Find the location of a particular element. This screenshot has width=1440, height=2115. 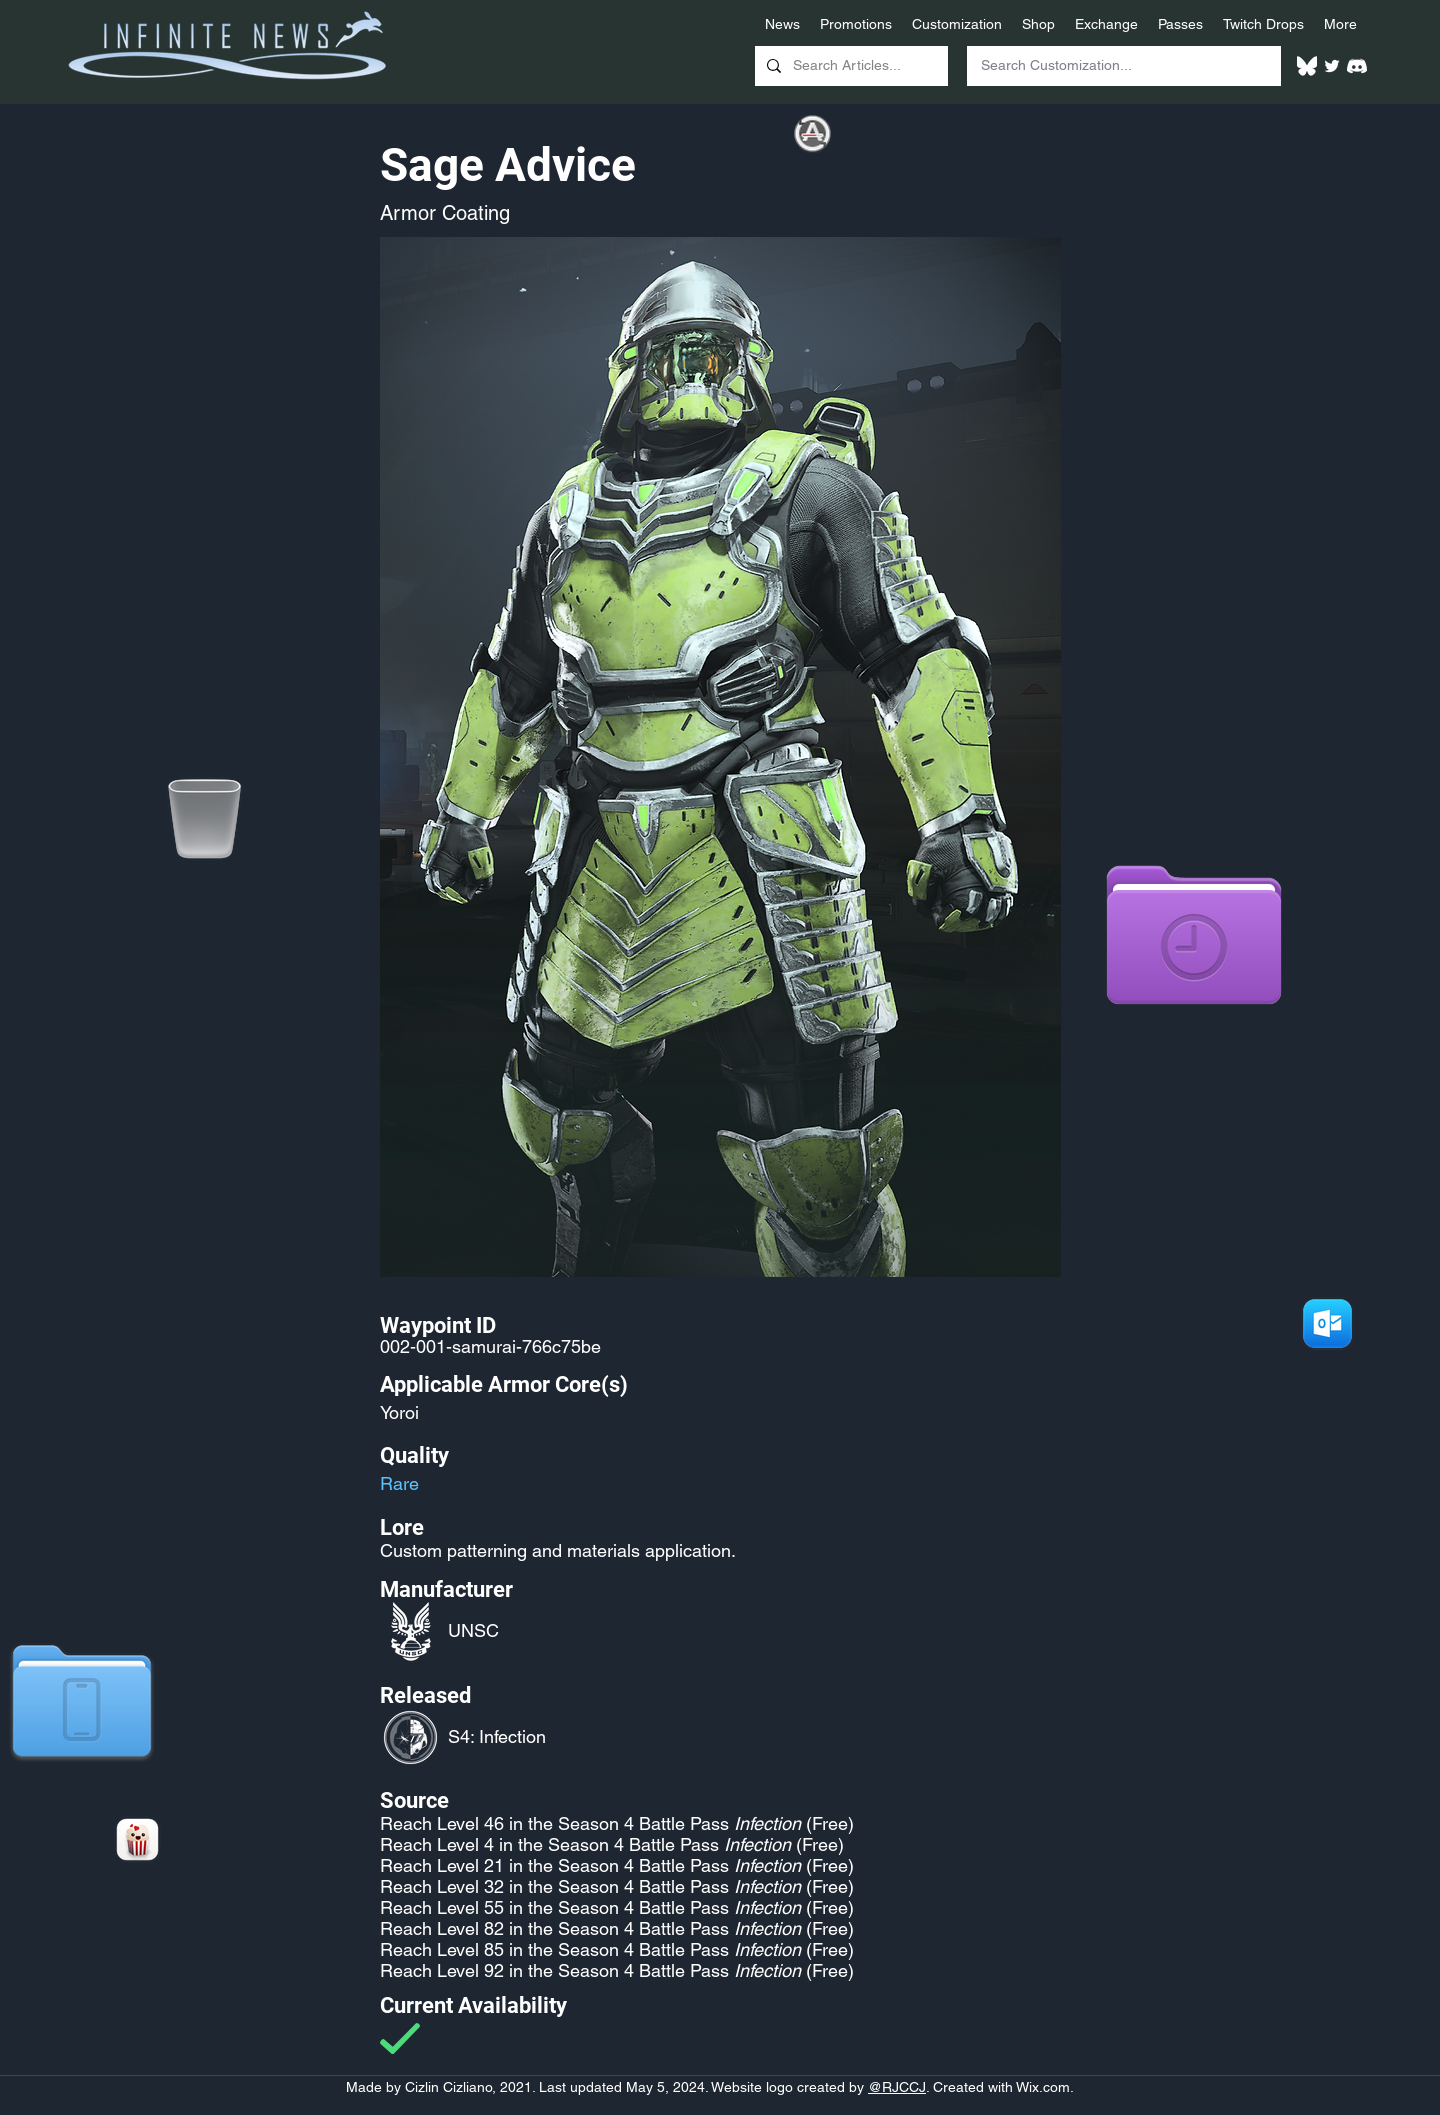

check for available software updates is located at coordinates (812, 133).